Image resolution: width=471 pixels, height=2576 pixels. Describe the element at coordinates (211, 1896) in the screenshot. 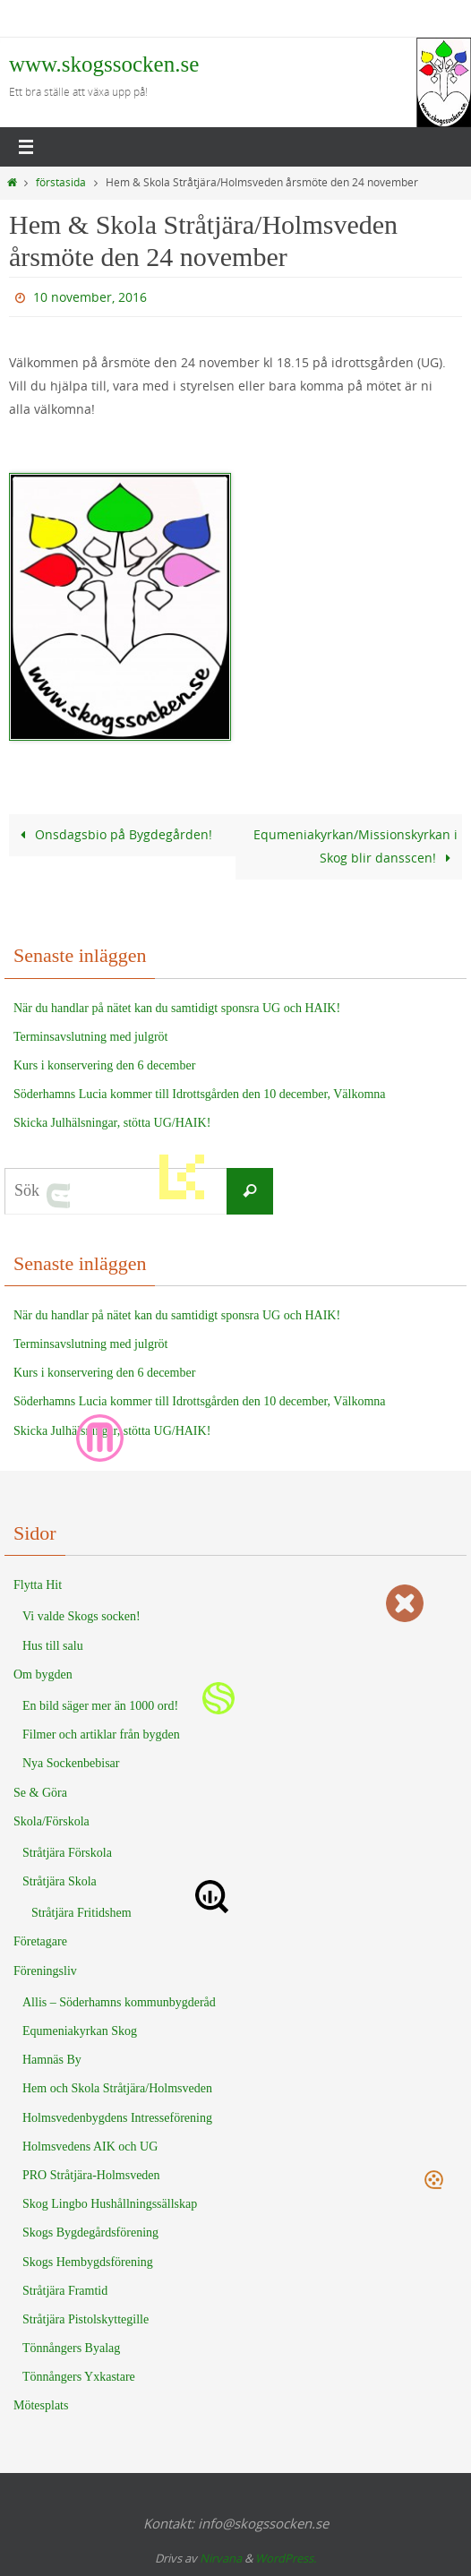

I see `access Google BigQuery data warehouse` at that location.